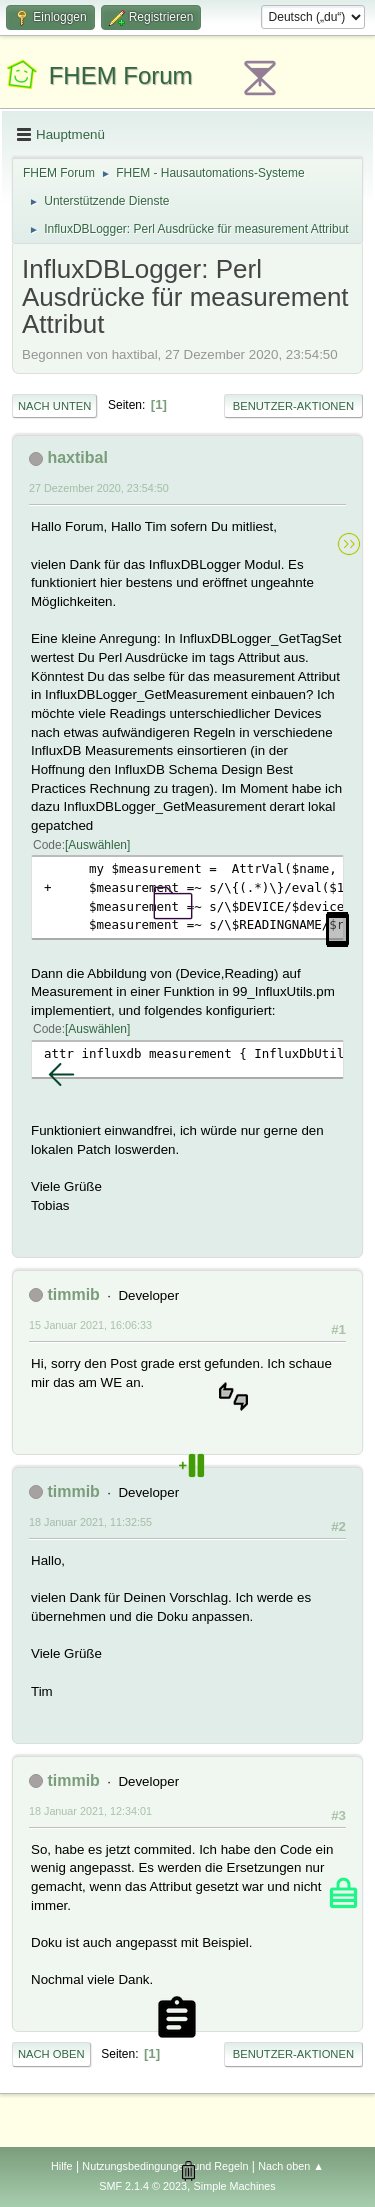 The height and width of the screenshot is (2207, 375). I want to click on skip forward or advance to next item, so click(349, 544).